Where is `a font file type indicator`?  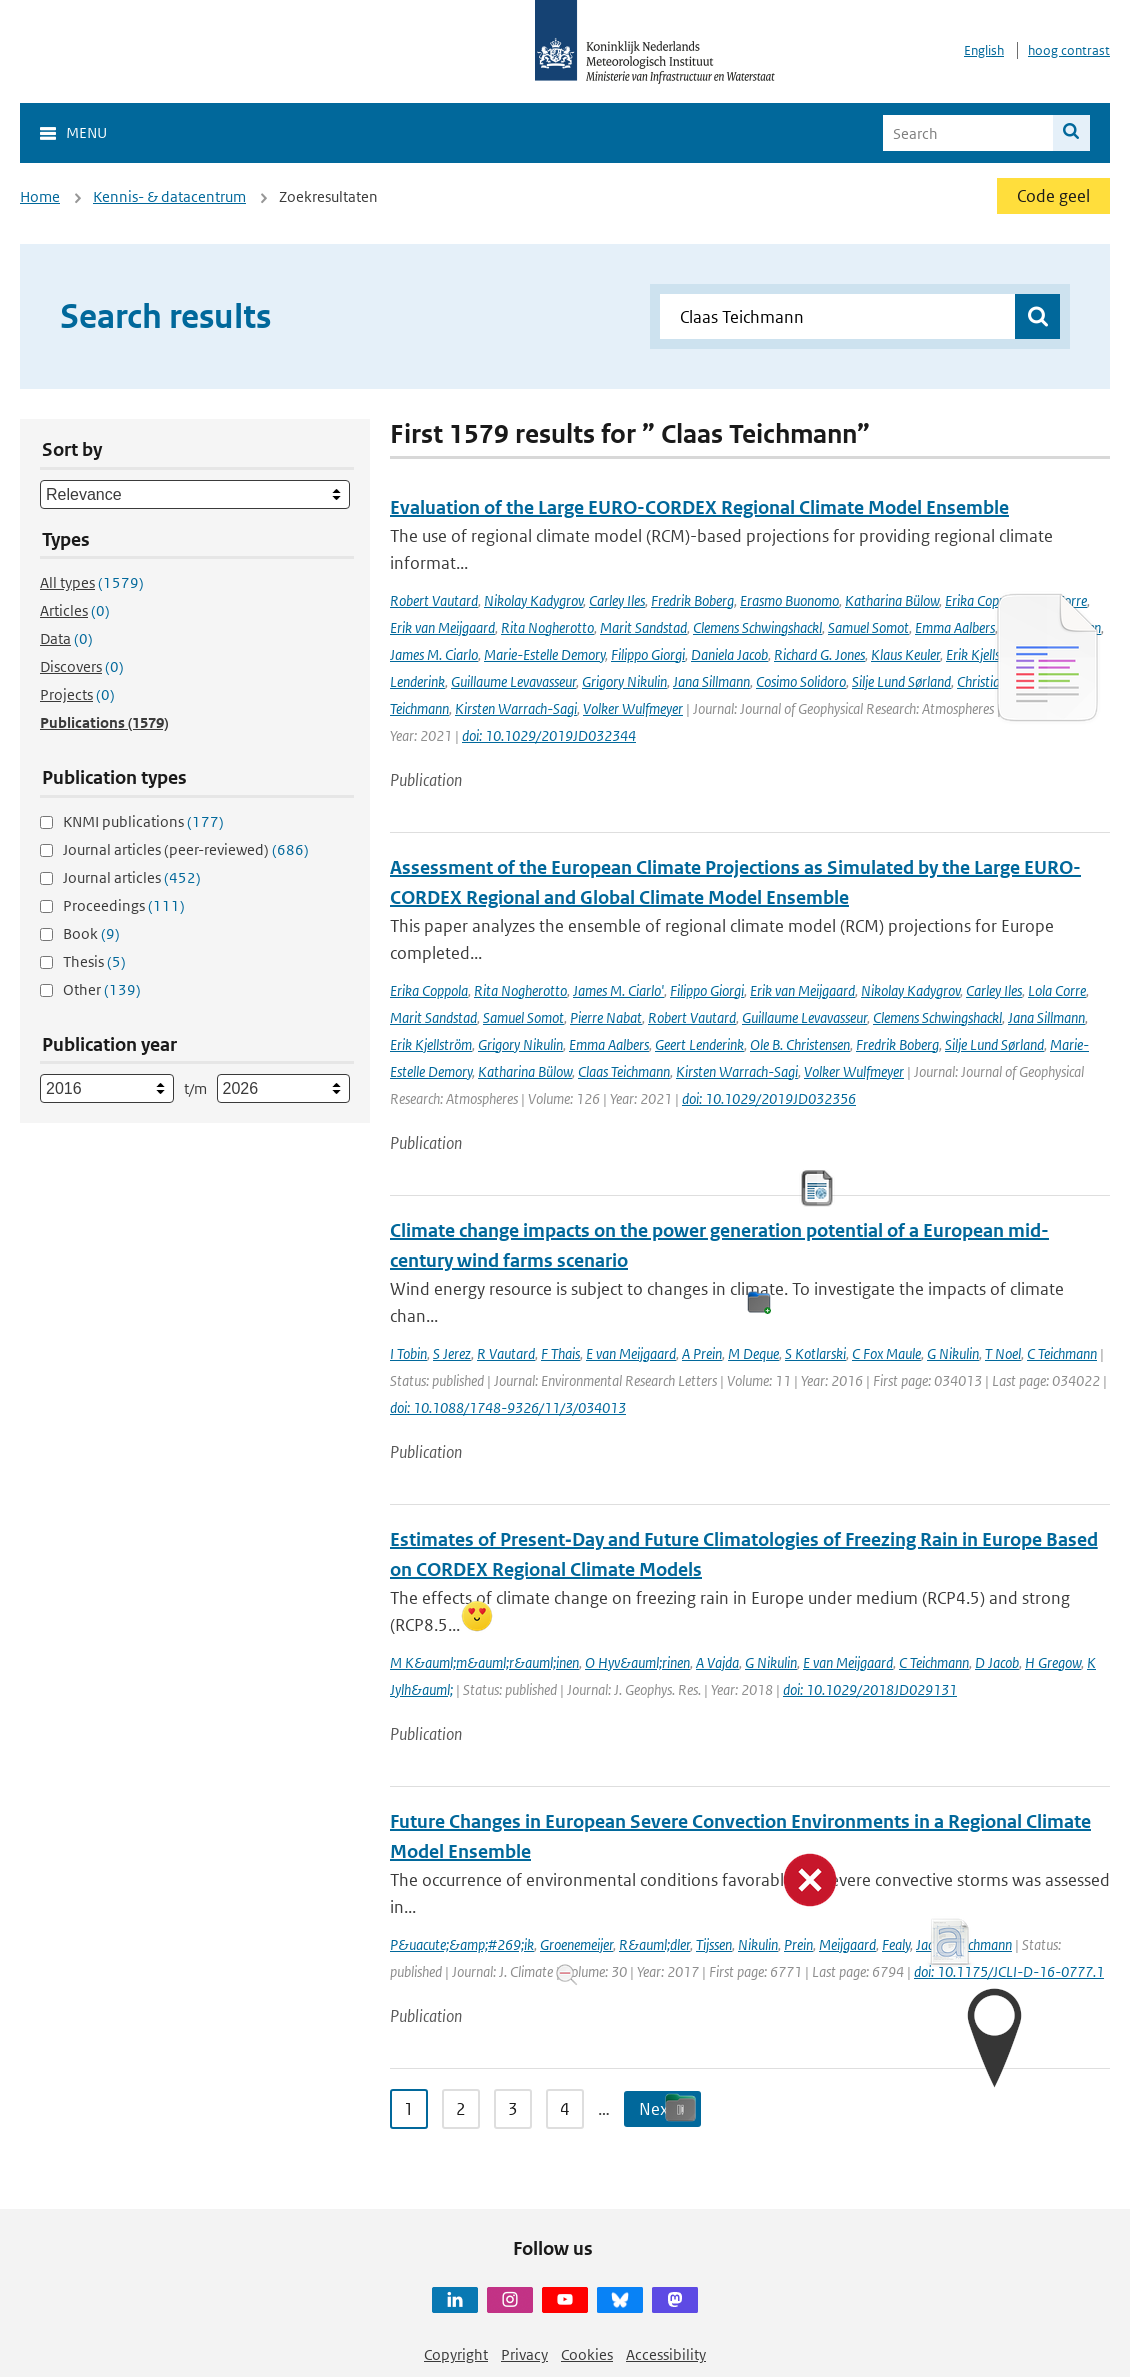 a font file type indicator is located at coordinates (950, 1941).